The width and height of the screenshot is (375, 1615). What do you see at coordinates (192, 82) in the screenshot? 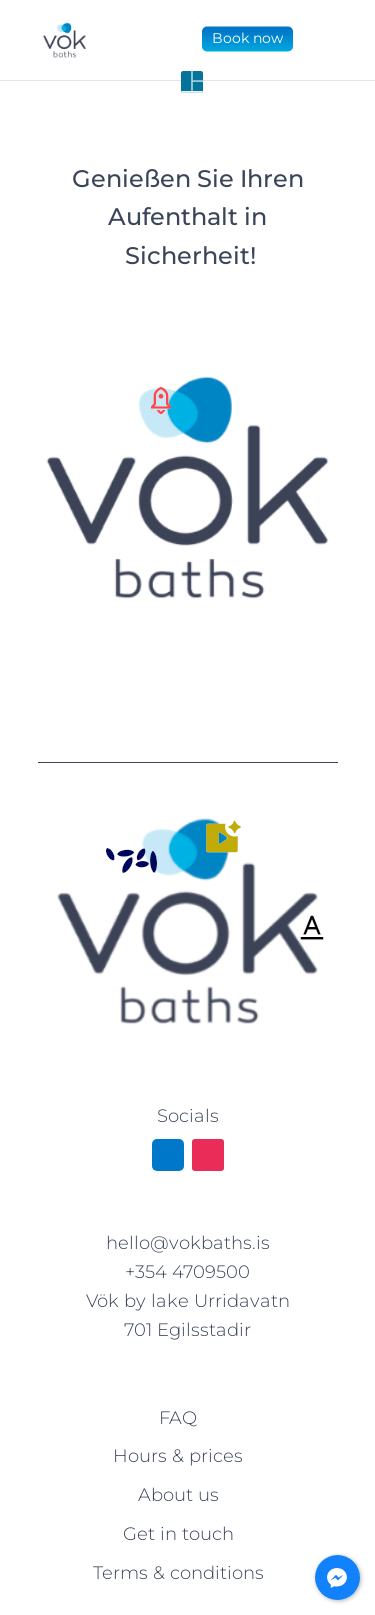
I see `tmux terminal multiplexer logo` at bounding box center [192, 82].